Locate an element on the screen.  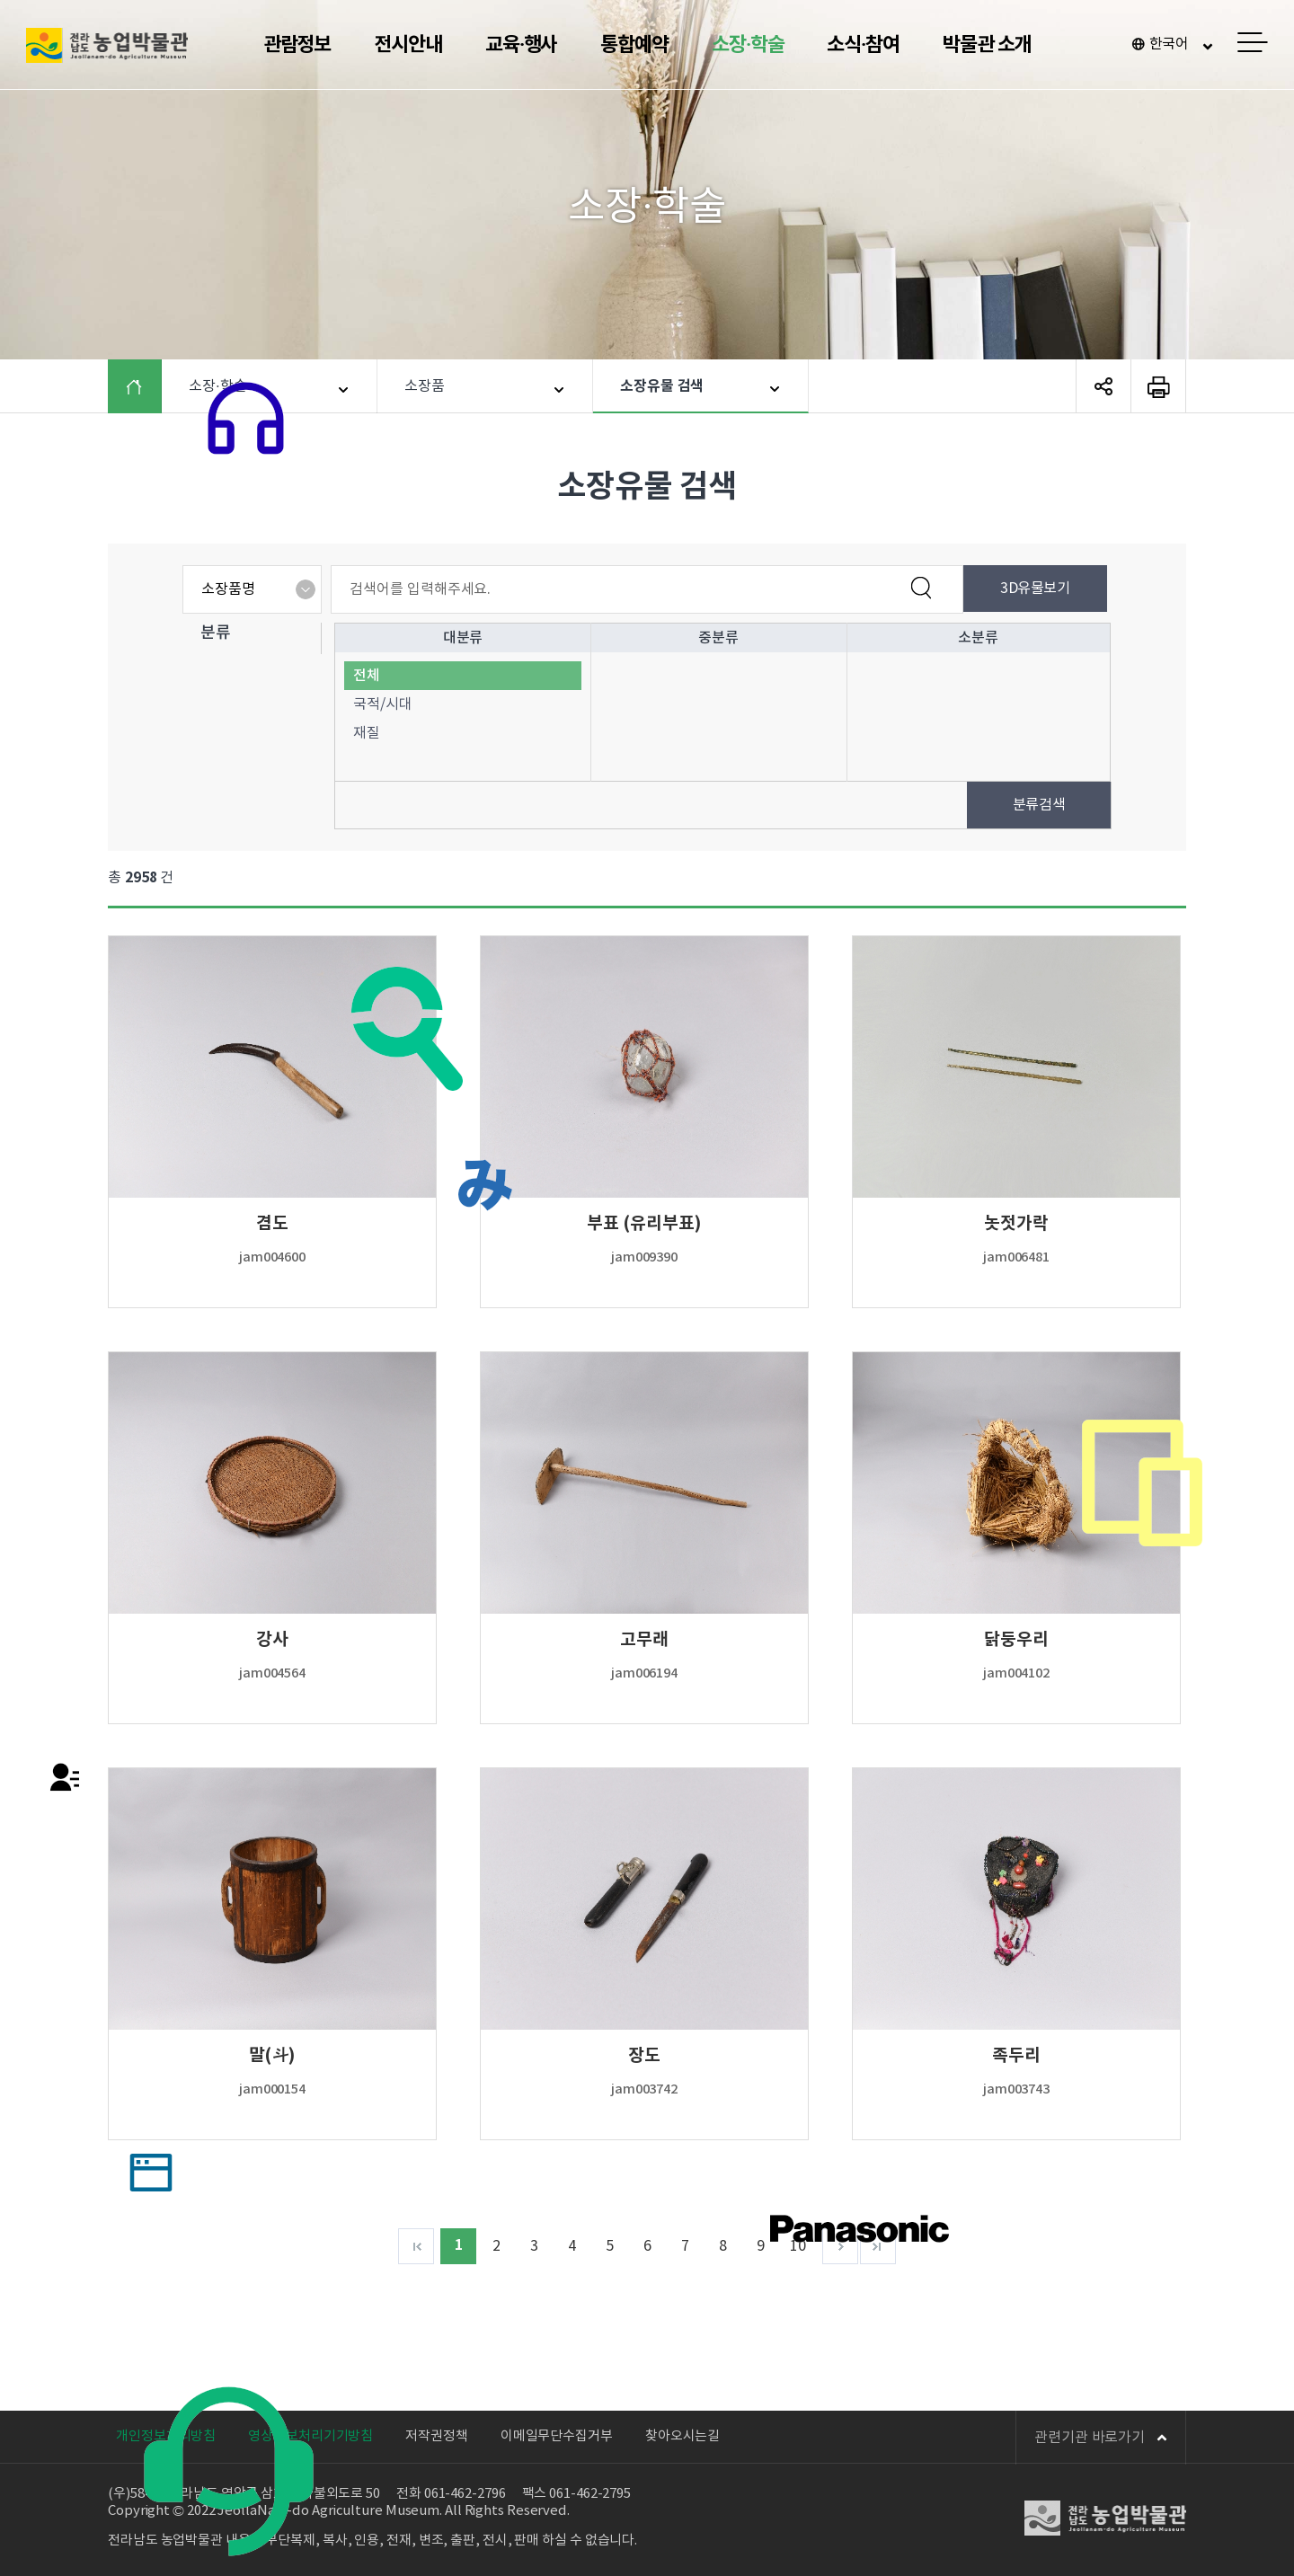
access your contacts list is located at coordinates (63, 1777).